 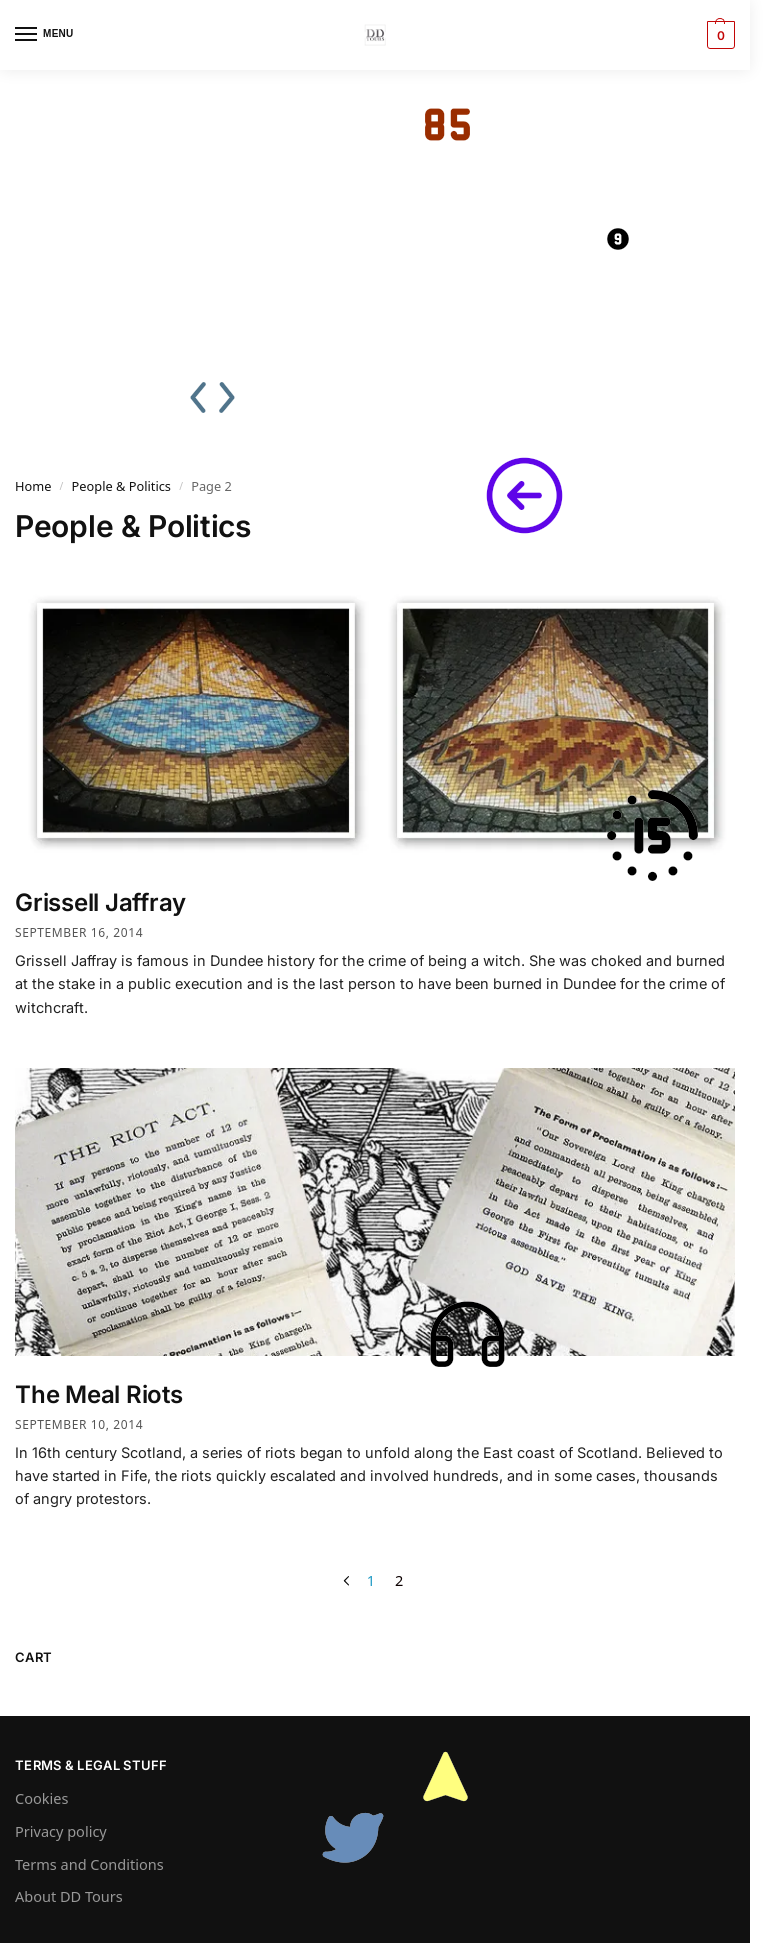 I want to click on access audio or music player, so click(x=467, y=1338).